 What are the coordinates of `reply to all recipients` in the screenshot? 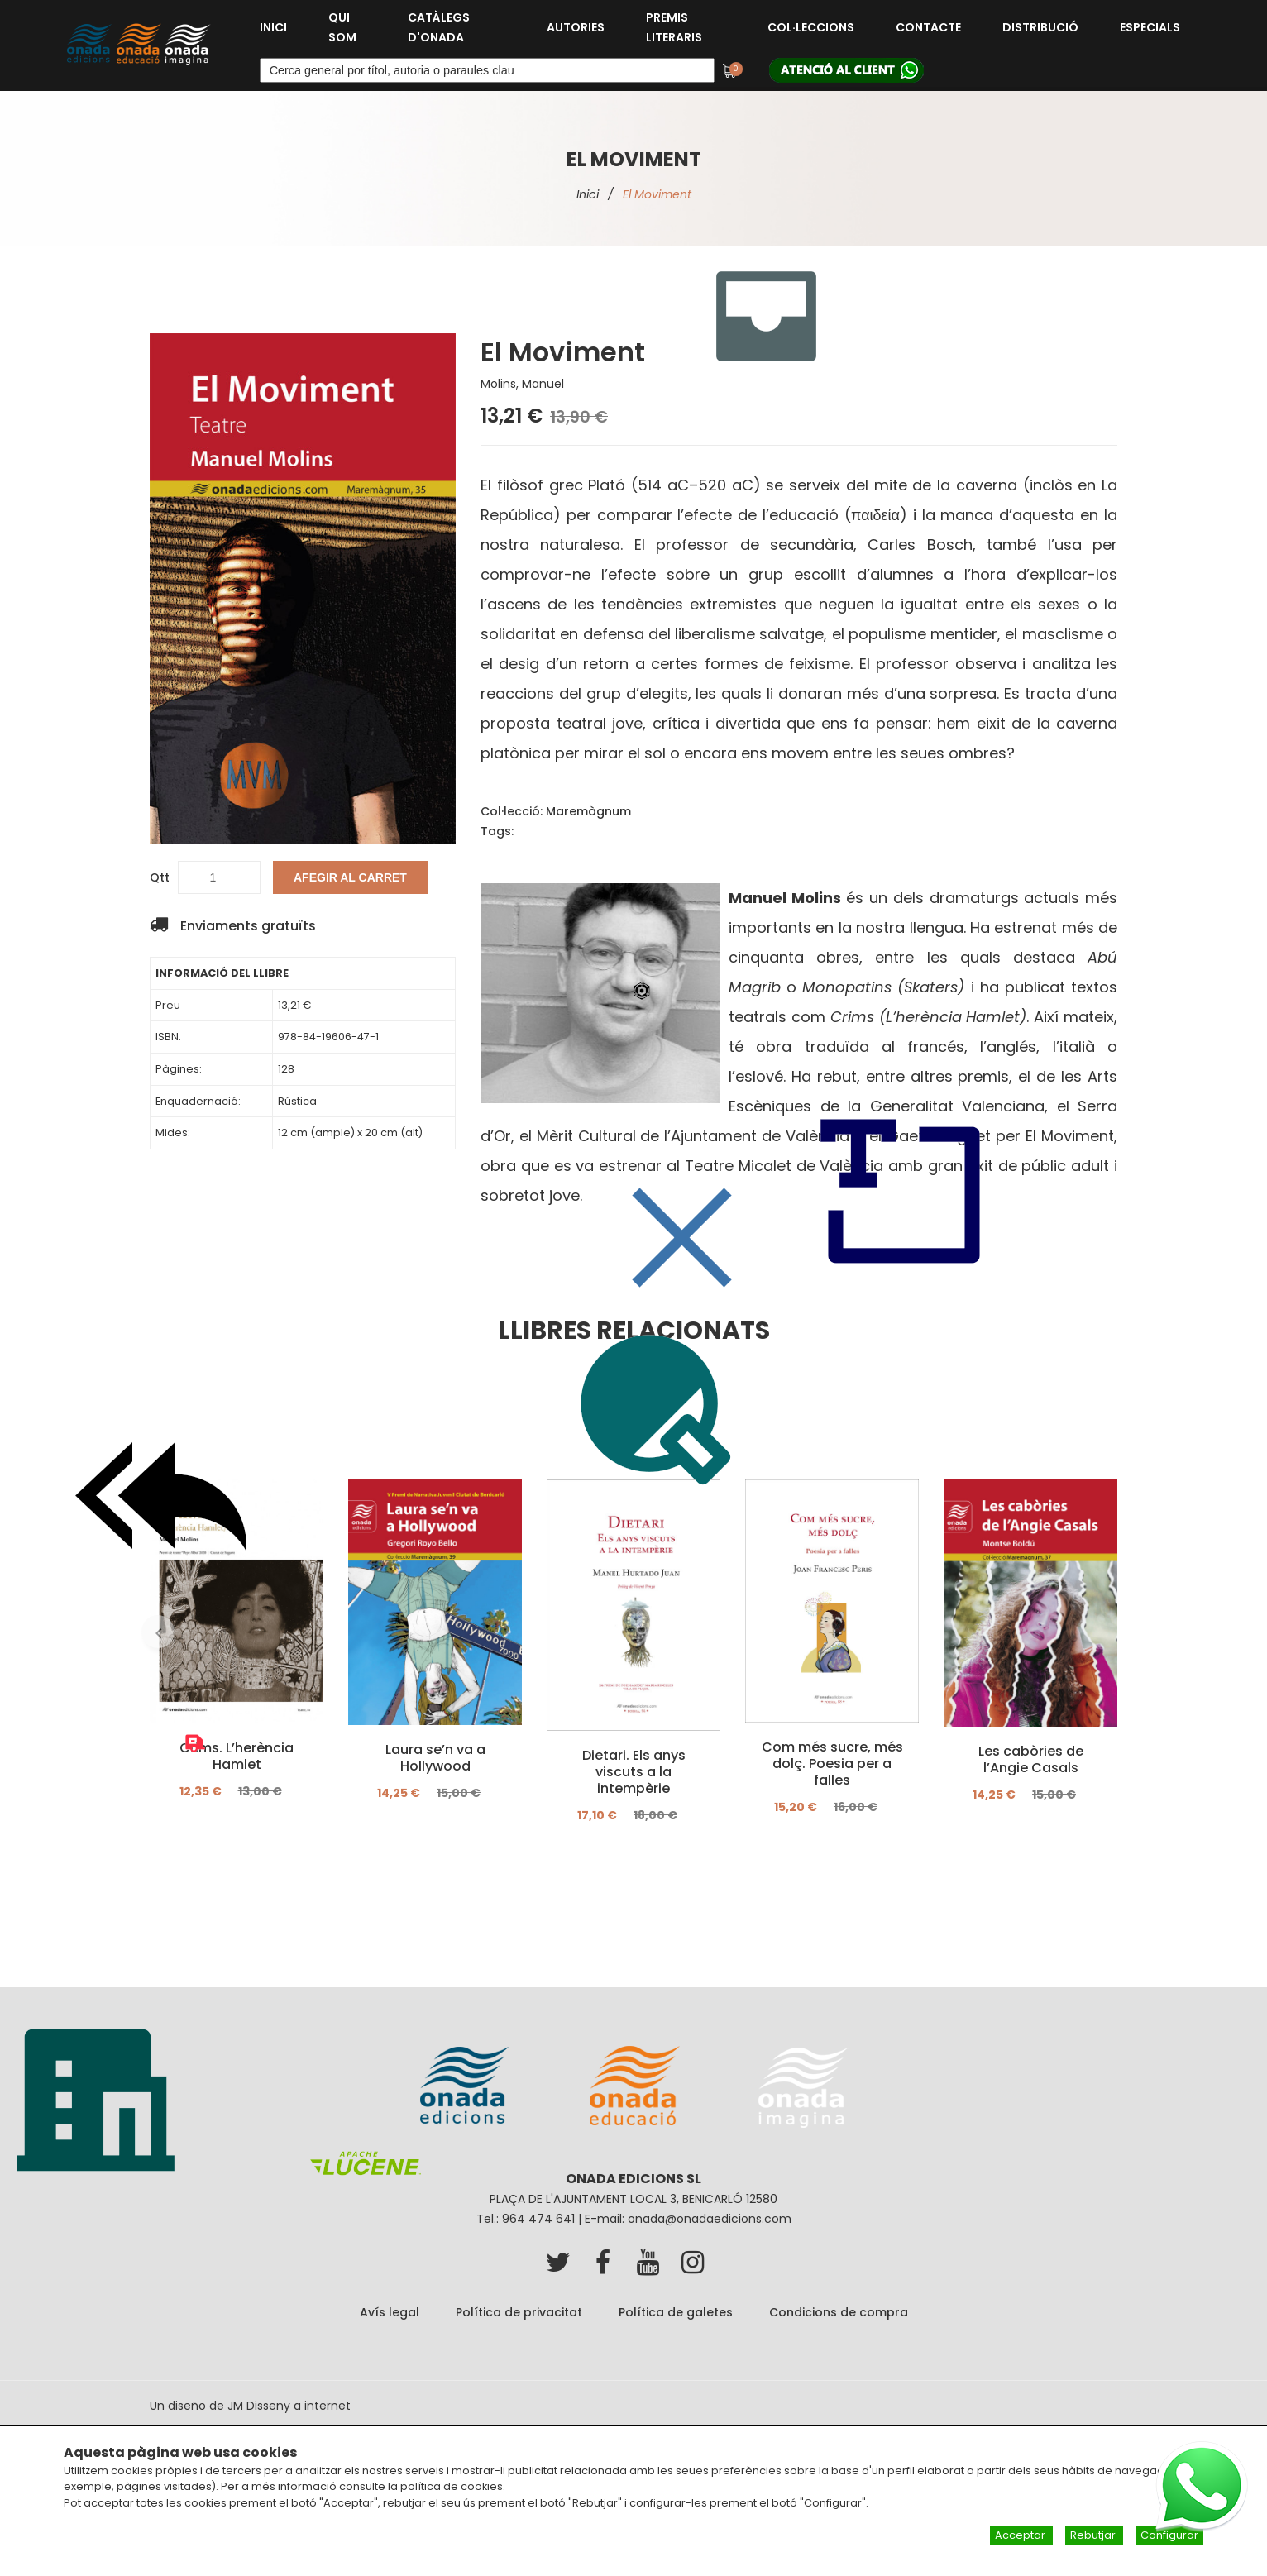 It's located at (160, 1495).